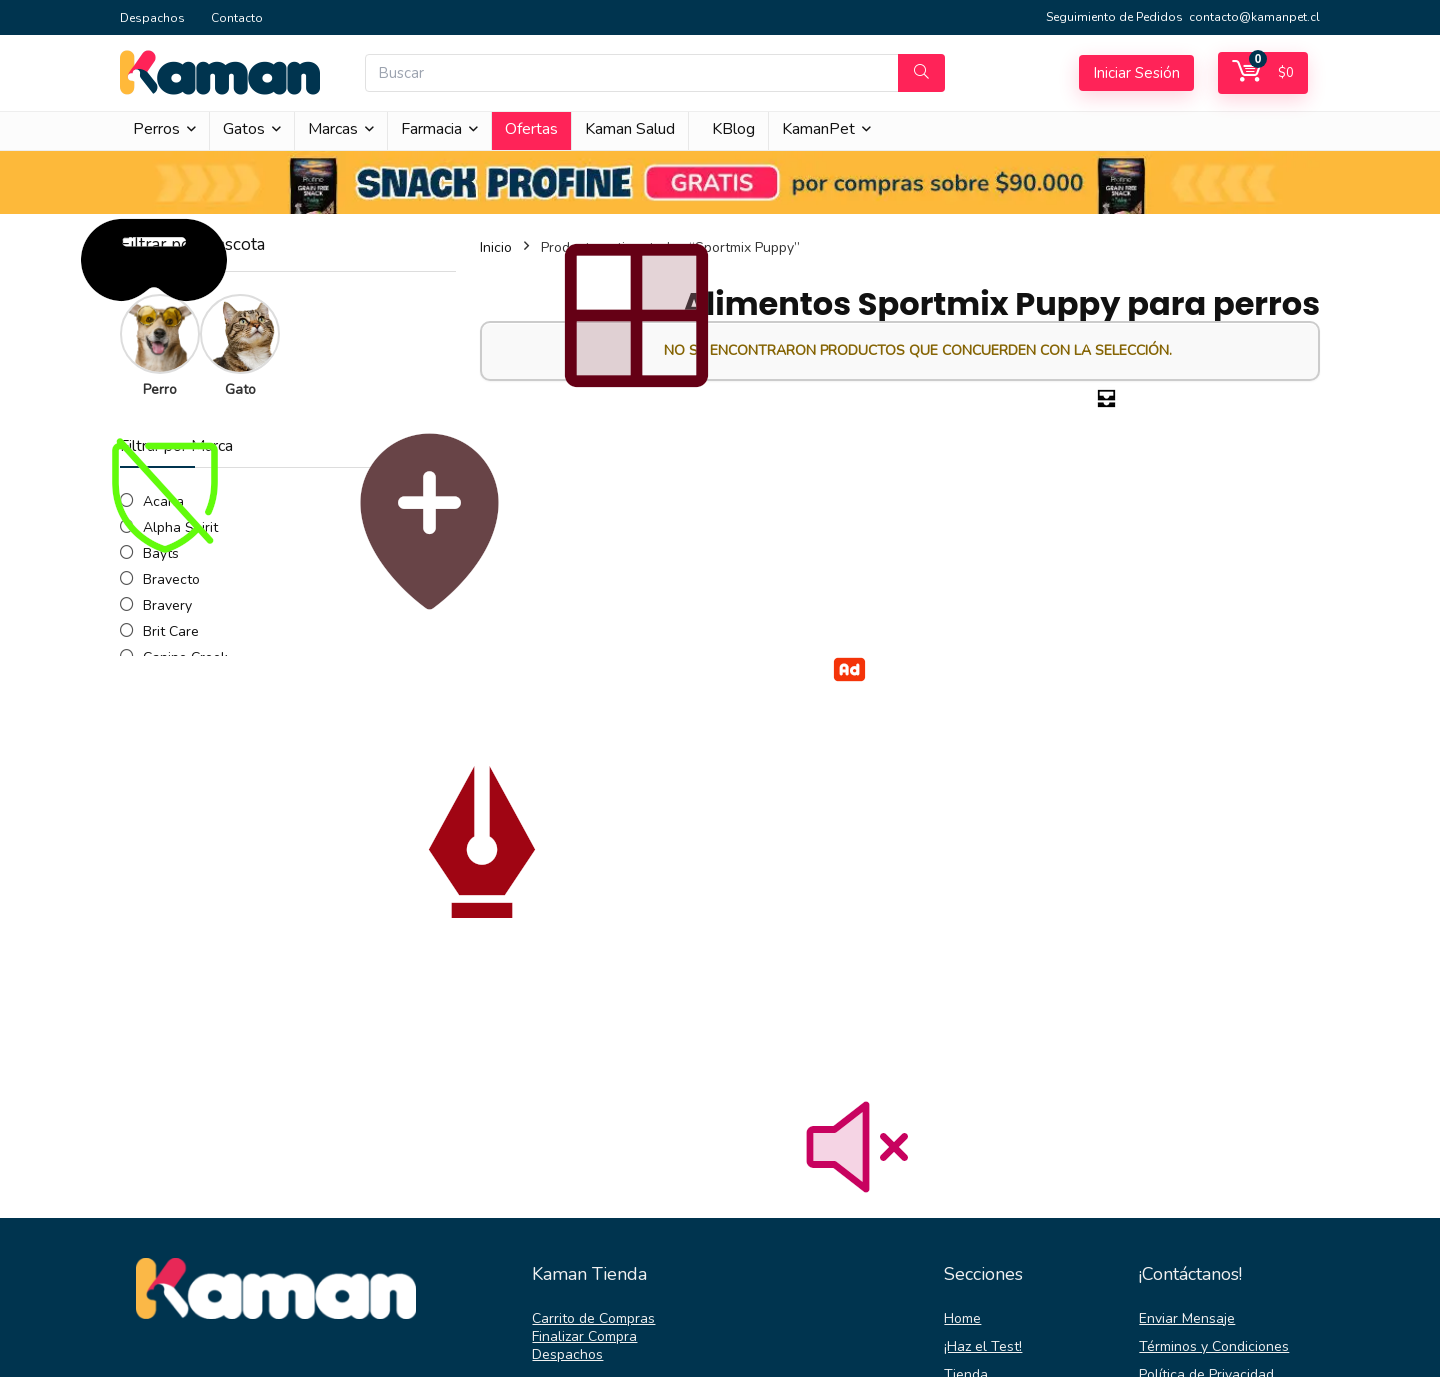 Image resolution: width=1440 pixels, height=1377 pixels. What do you see at coordinates (849, 669) in the screenshot?
I see `indicates an advertisement or sponsored content` at bounding box center [849, 669].